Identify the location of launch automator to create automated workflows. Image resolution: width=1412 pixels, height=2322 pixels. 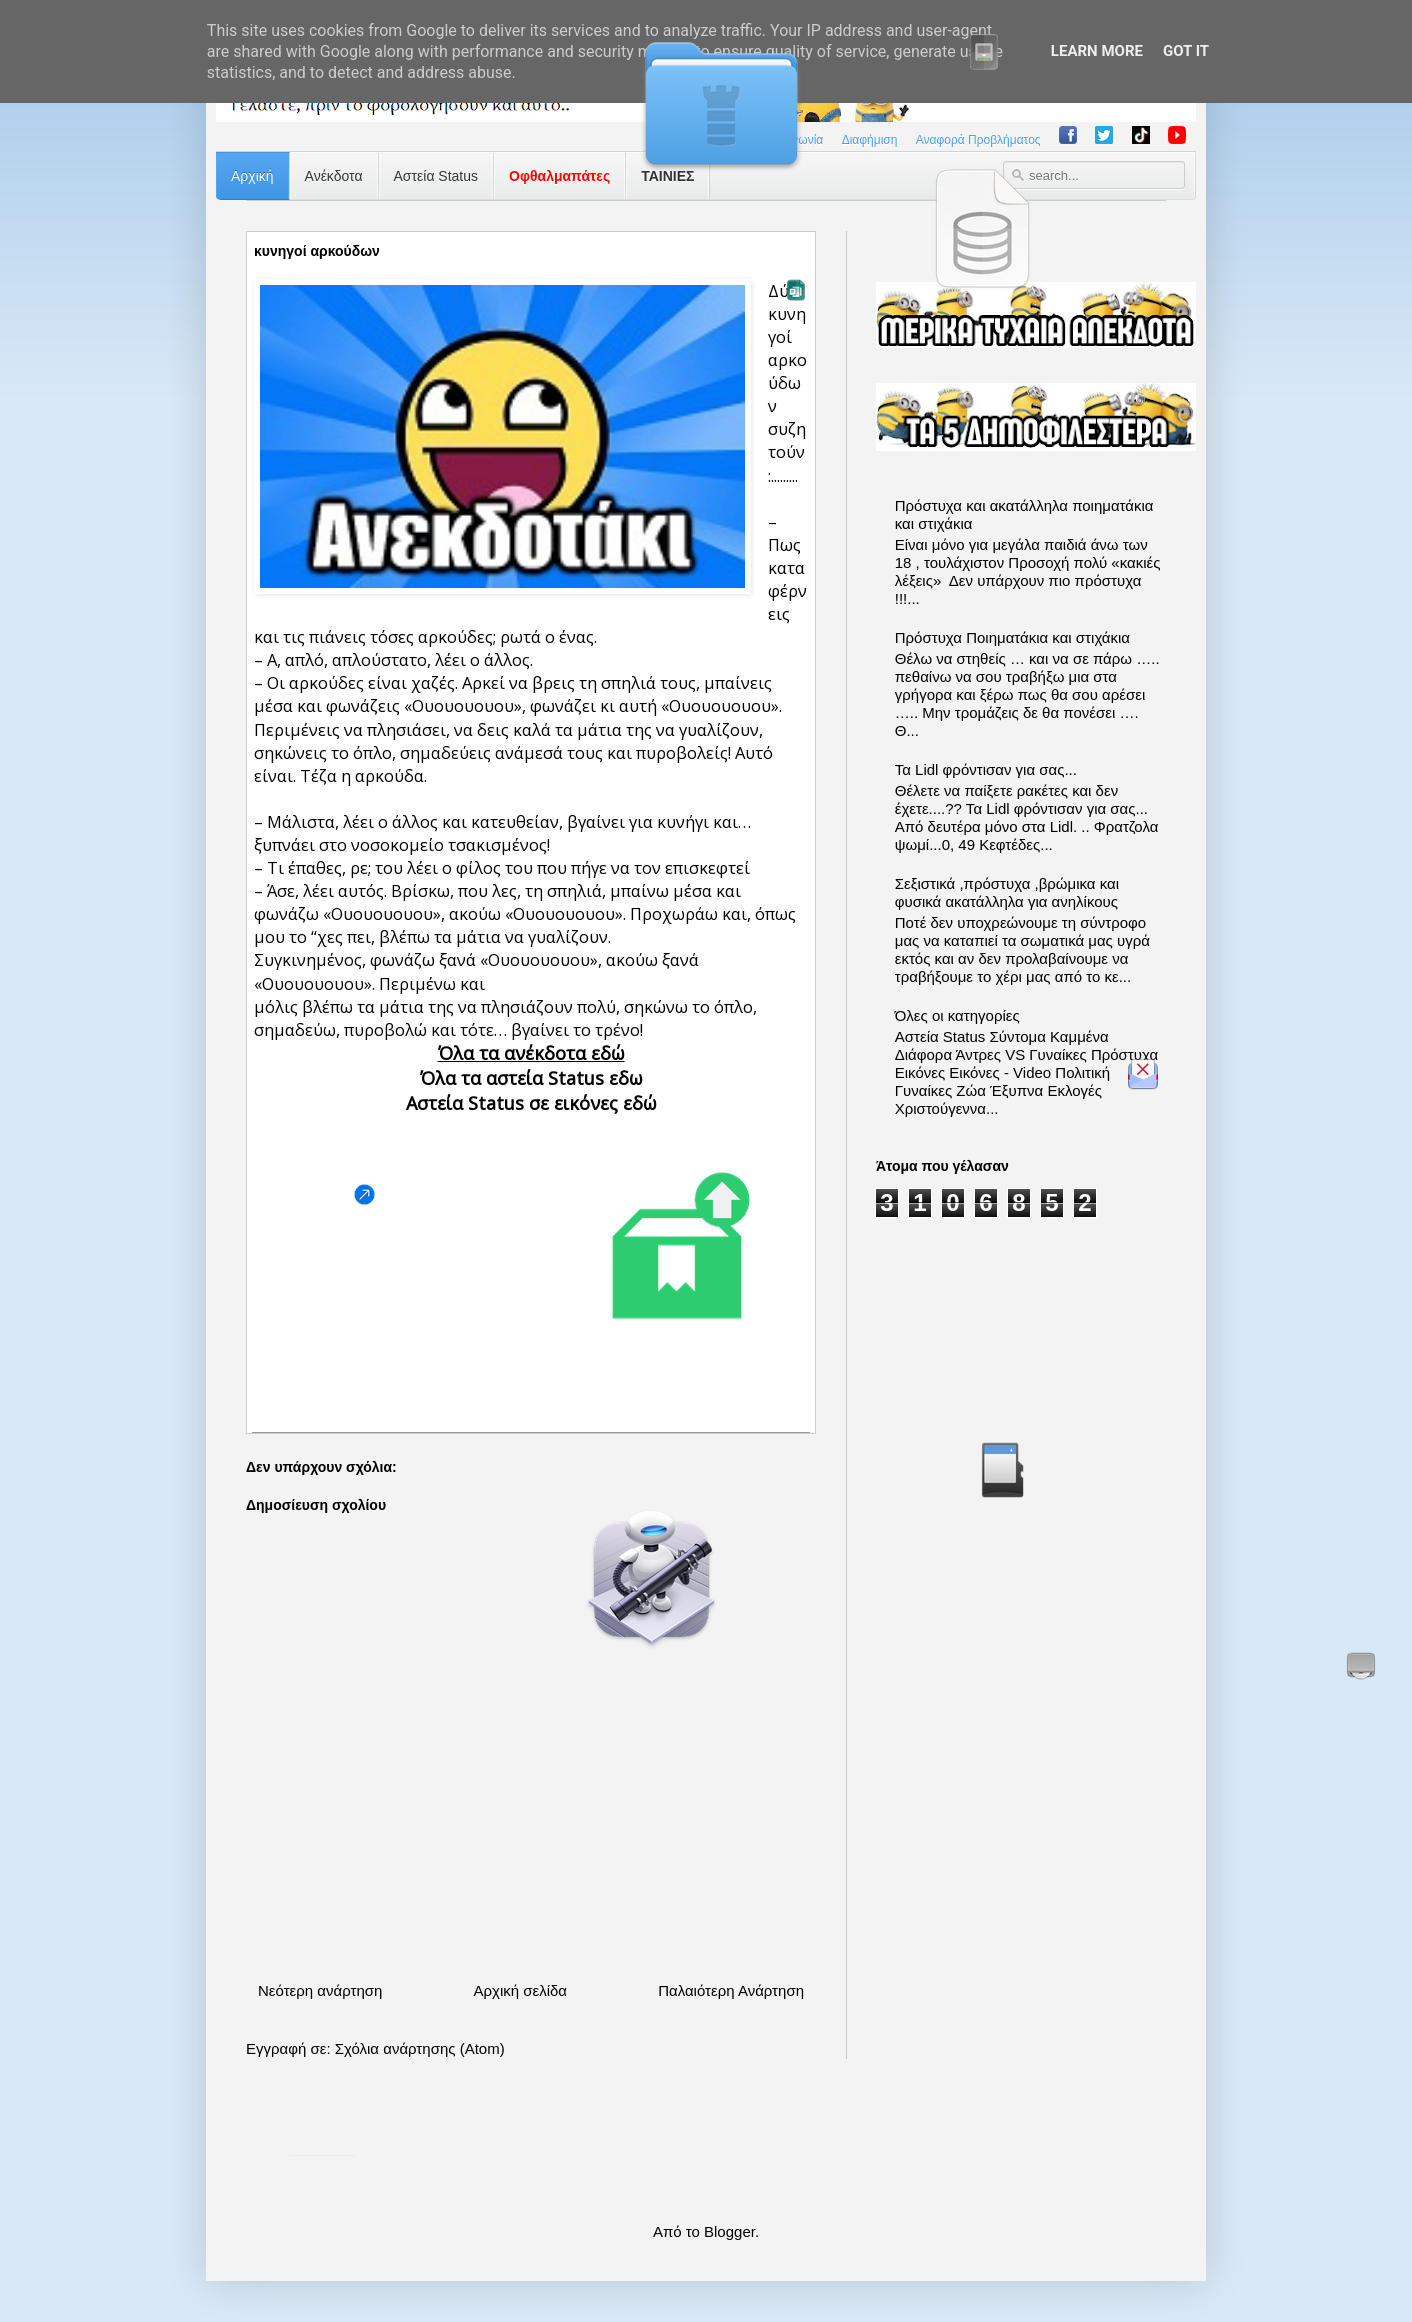
(651, 1579).